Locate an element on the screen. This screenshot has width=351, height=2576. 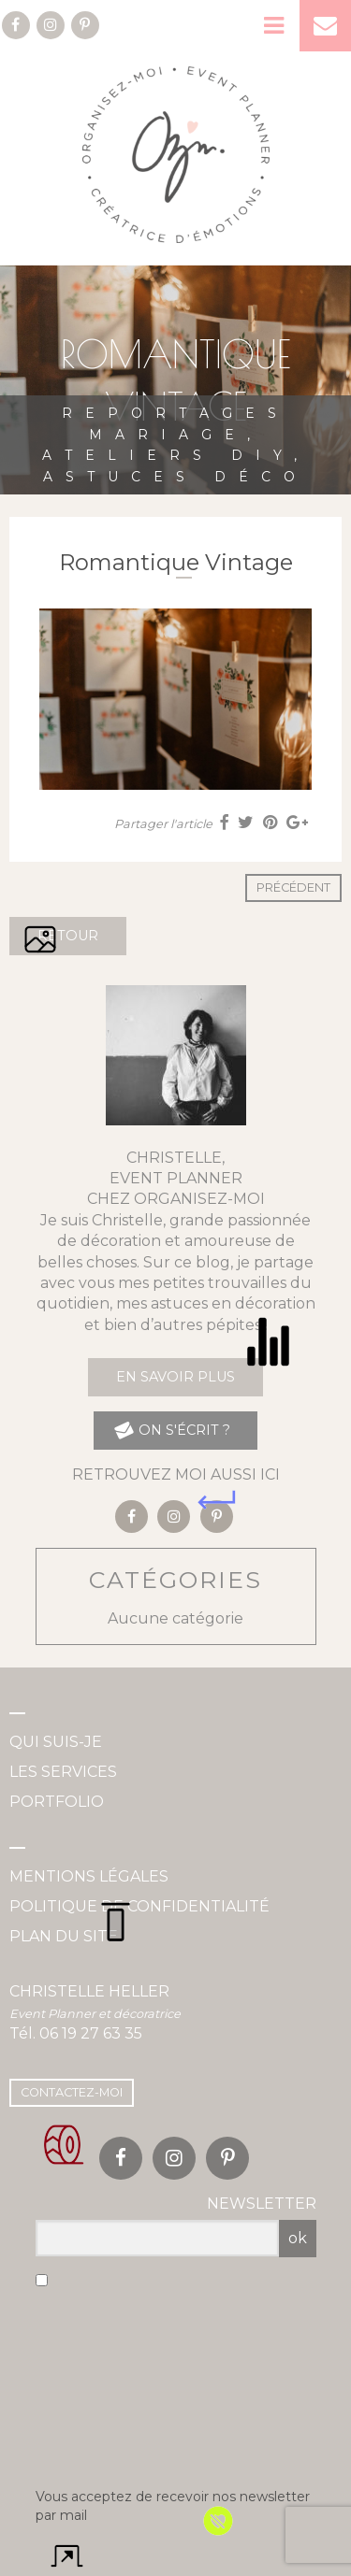
view tire information or status is located at coordinates (62, 2144).